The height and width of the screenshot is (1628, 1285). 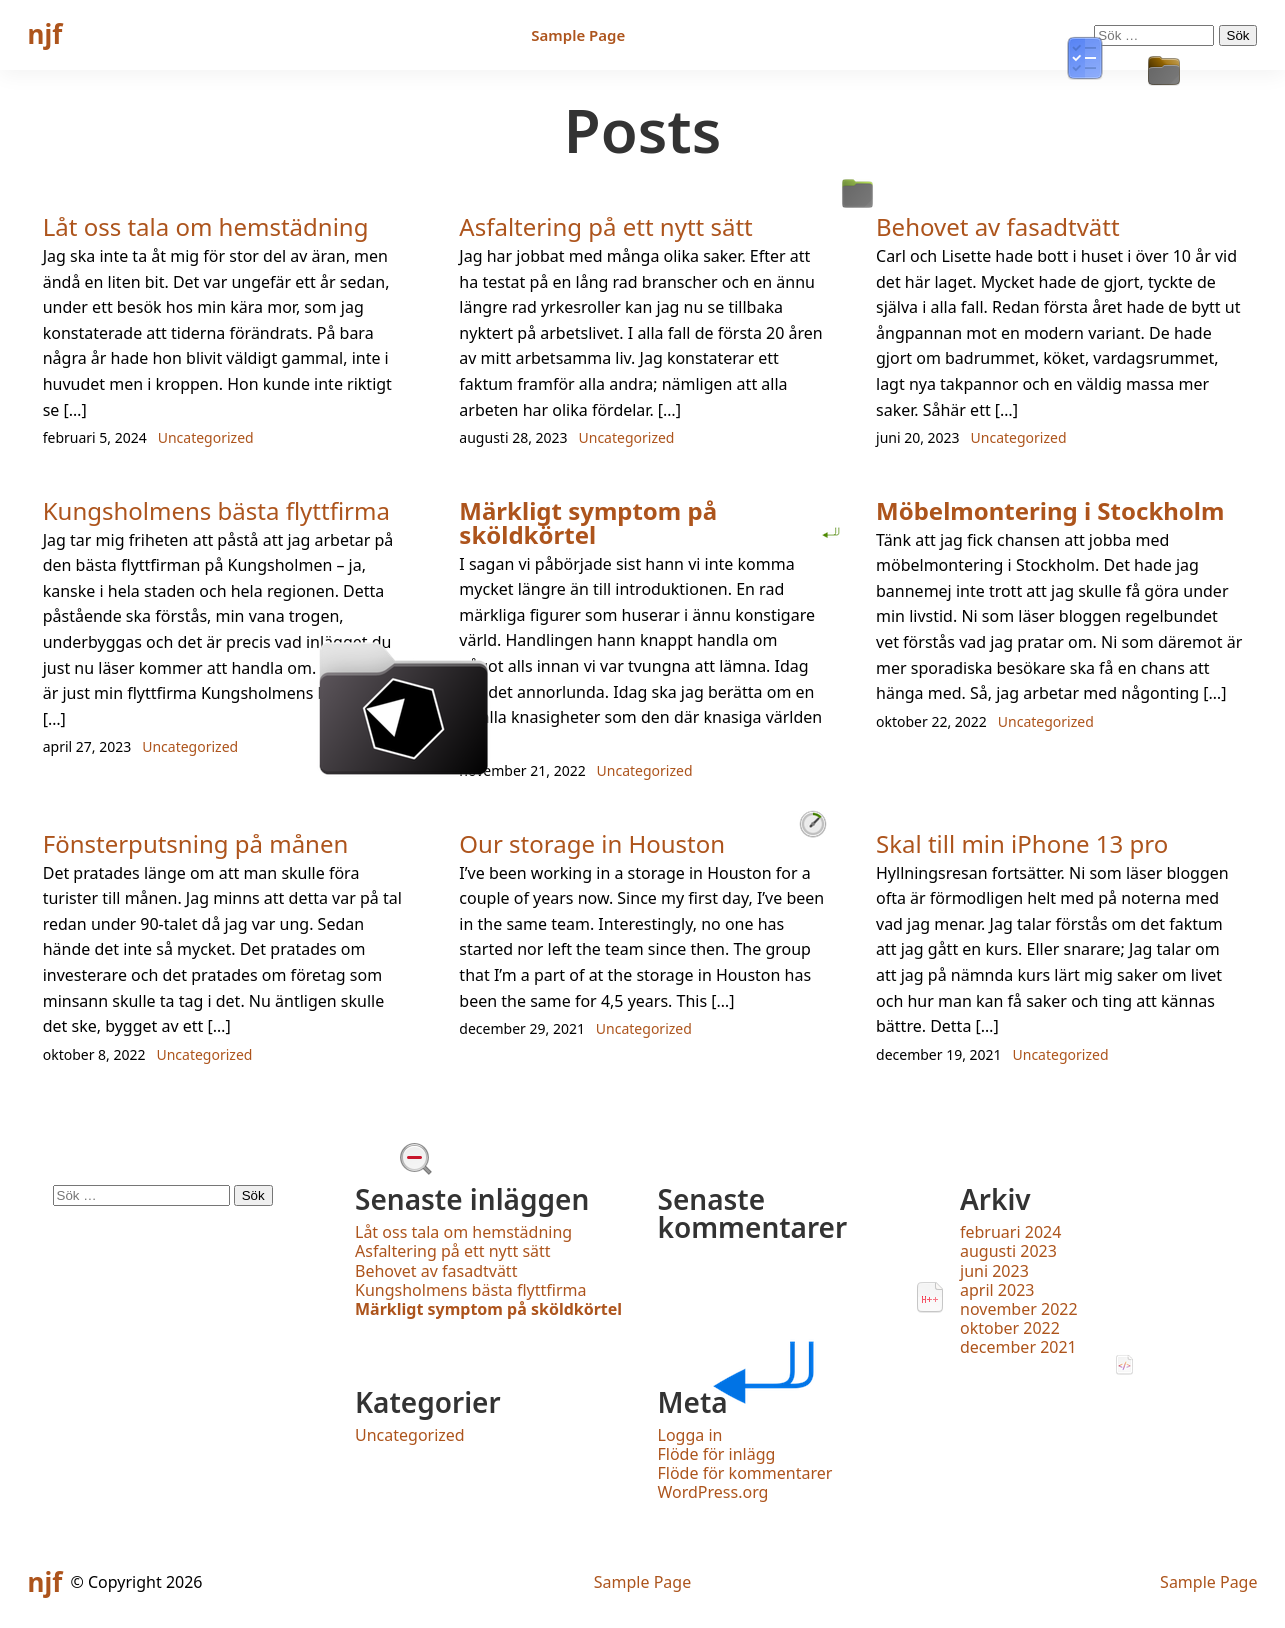 What do you see at coordinates (416, 1159) in the screenshot?
I see `zoom out of document view` at bounding box center [416, 1159].